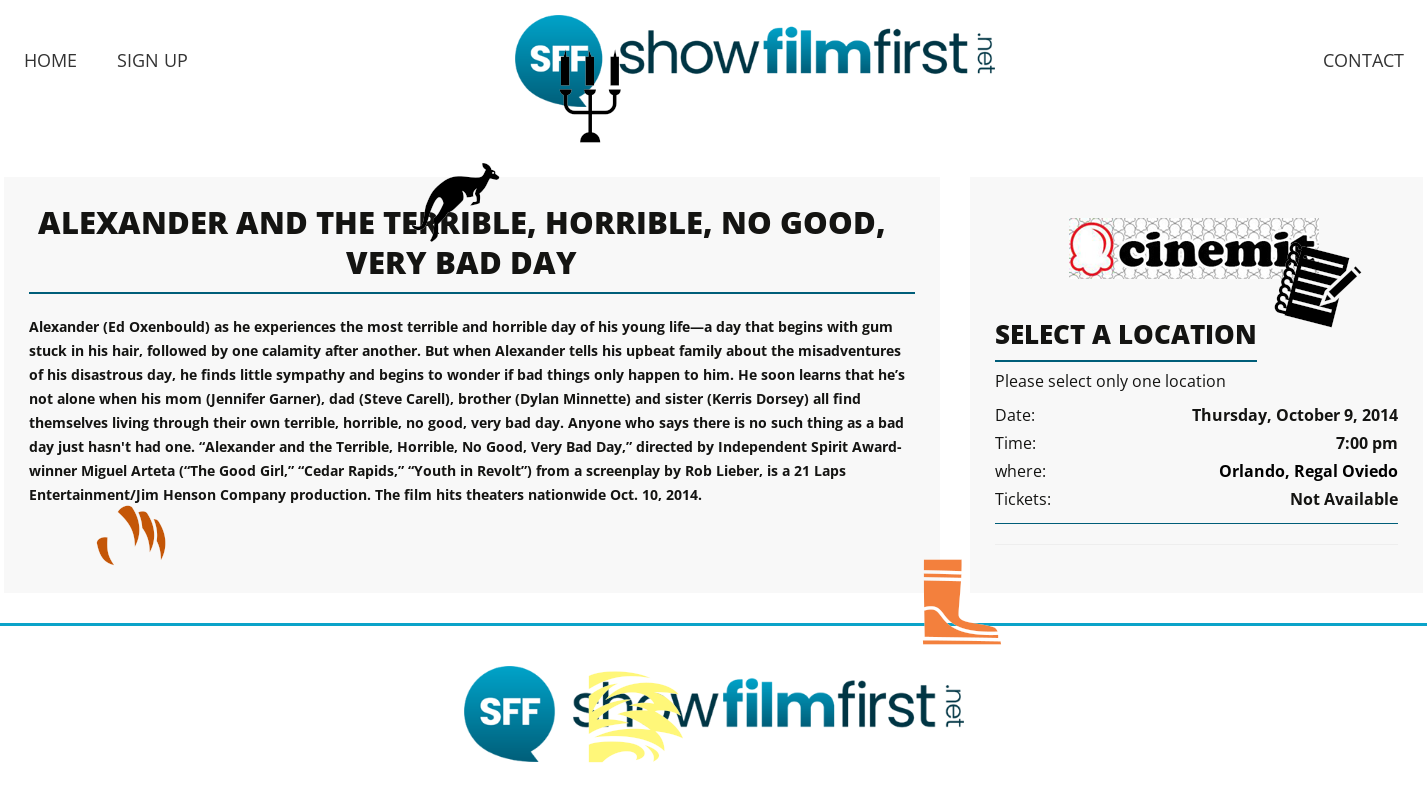  Describe the element at coordinates (455, 202) in the screenshot. I see `indicates australian content or region` at that location.